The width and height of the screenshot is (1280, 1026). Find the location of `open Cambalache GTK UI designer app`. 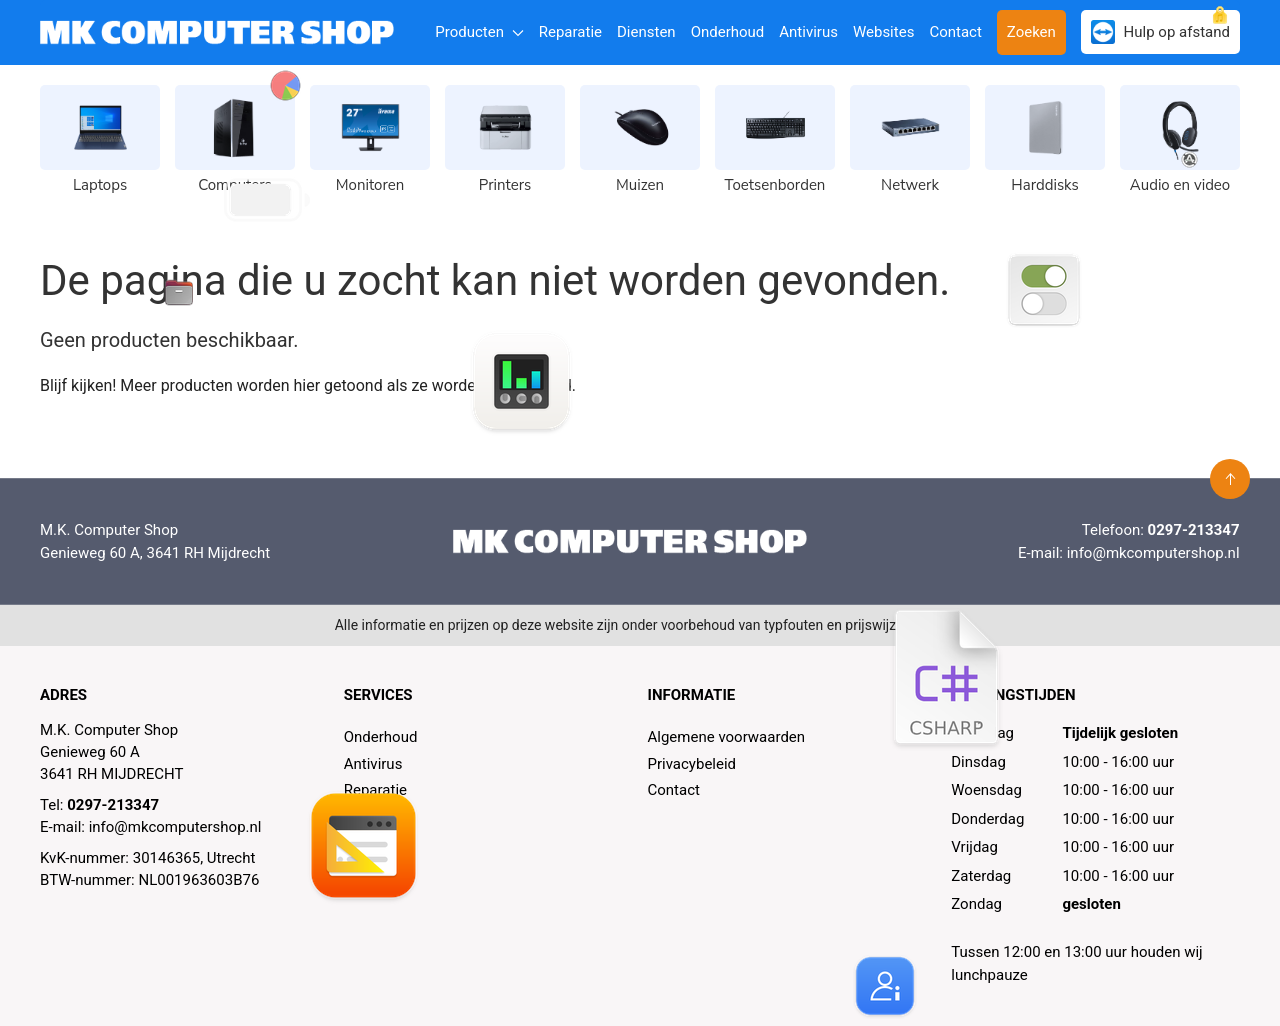

open Cambalache GTK UI designer app is located at coordinates (363, 845).